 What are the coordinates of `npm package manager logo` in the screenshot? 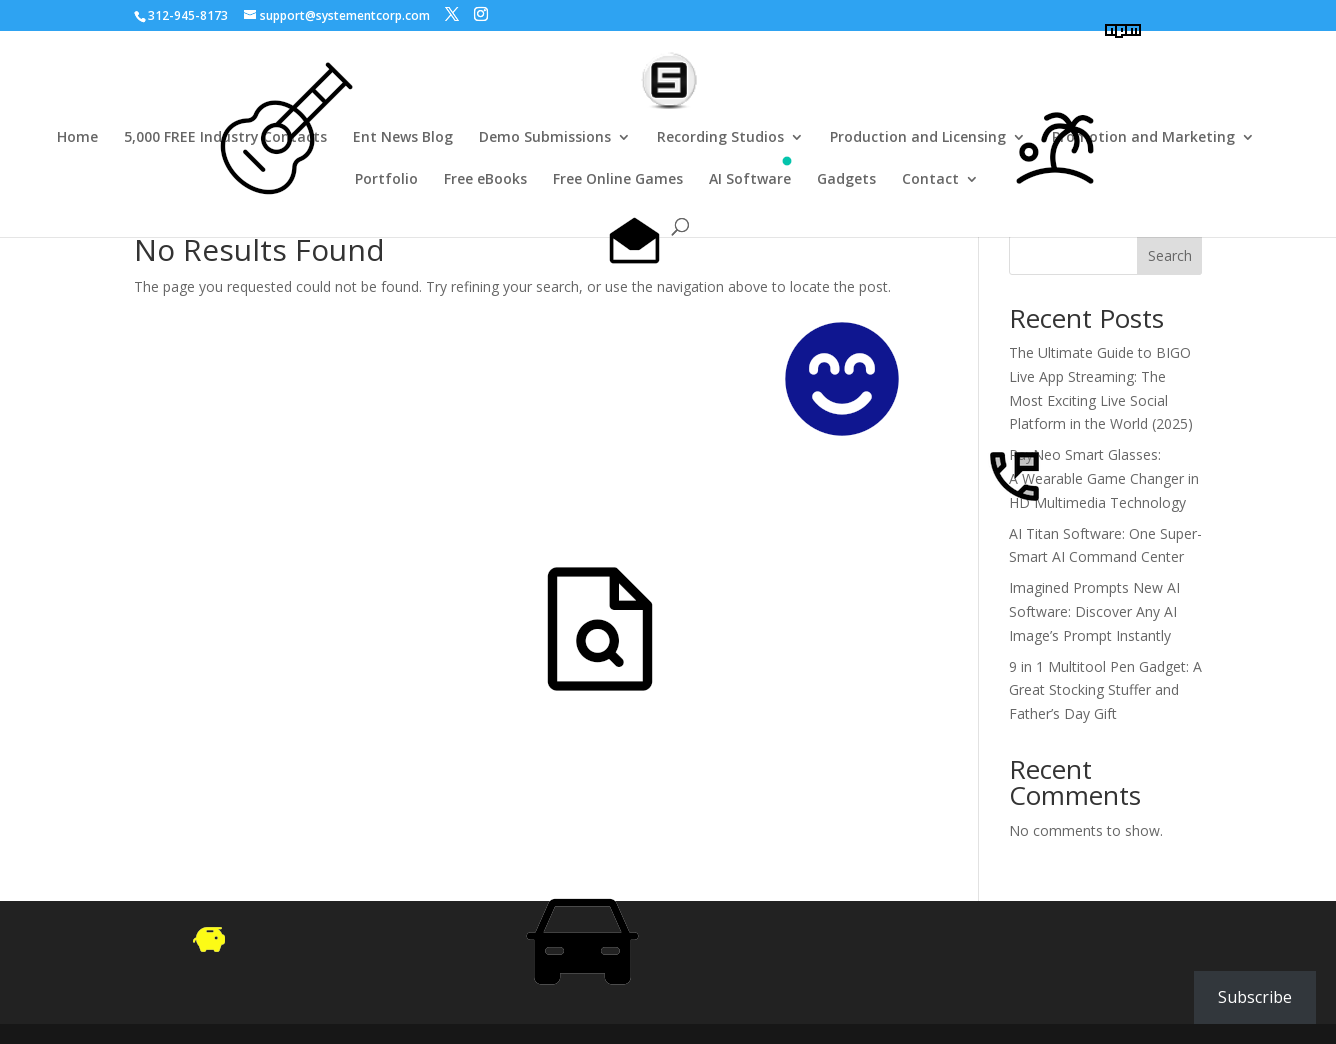 It's located at (1123, 31).